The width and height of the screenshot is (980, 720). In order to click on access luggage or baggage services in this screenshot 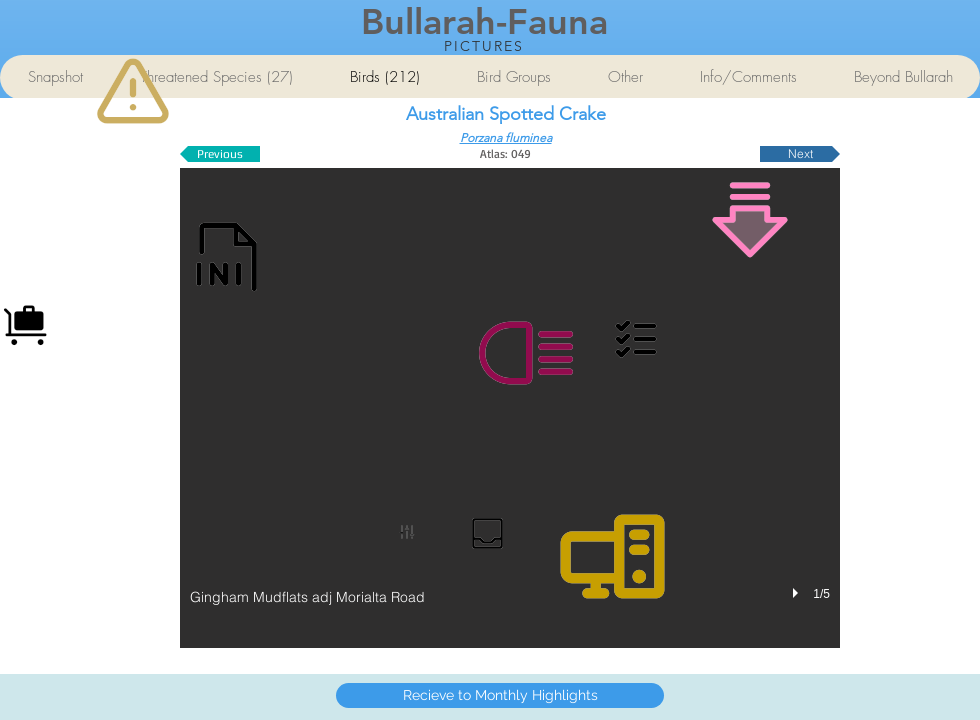, I will do `click(24, 324)`.